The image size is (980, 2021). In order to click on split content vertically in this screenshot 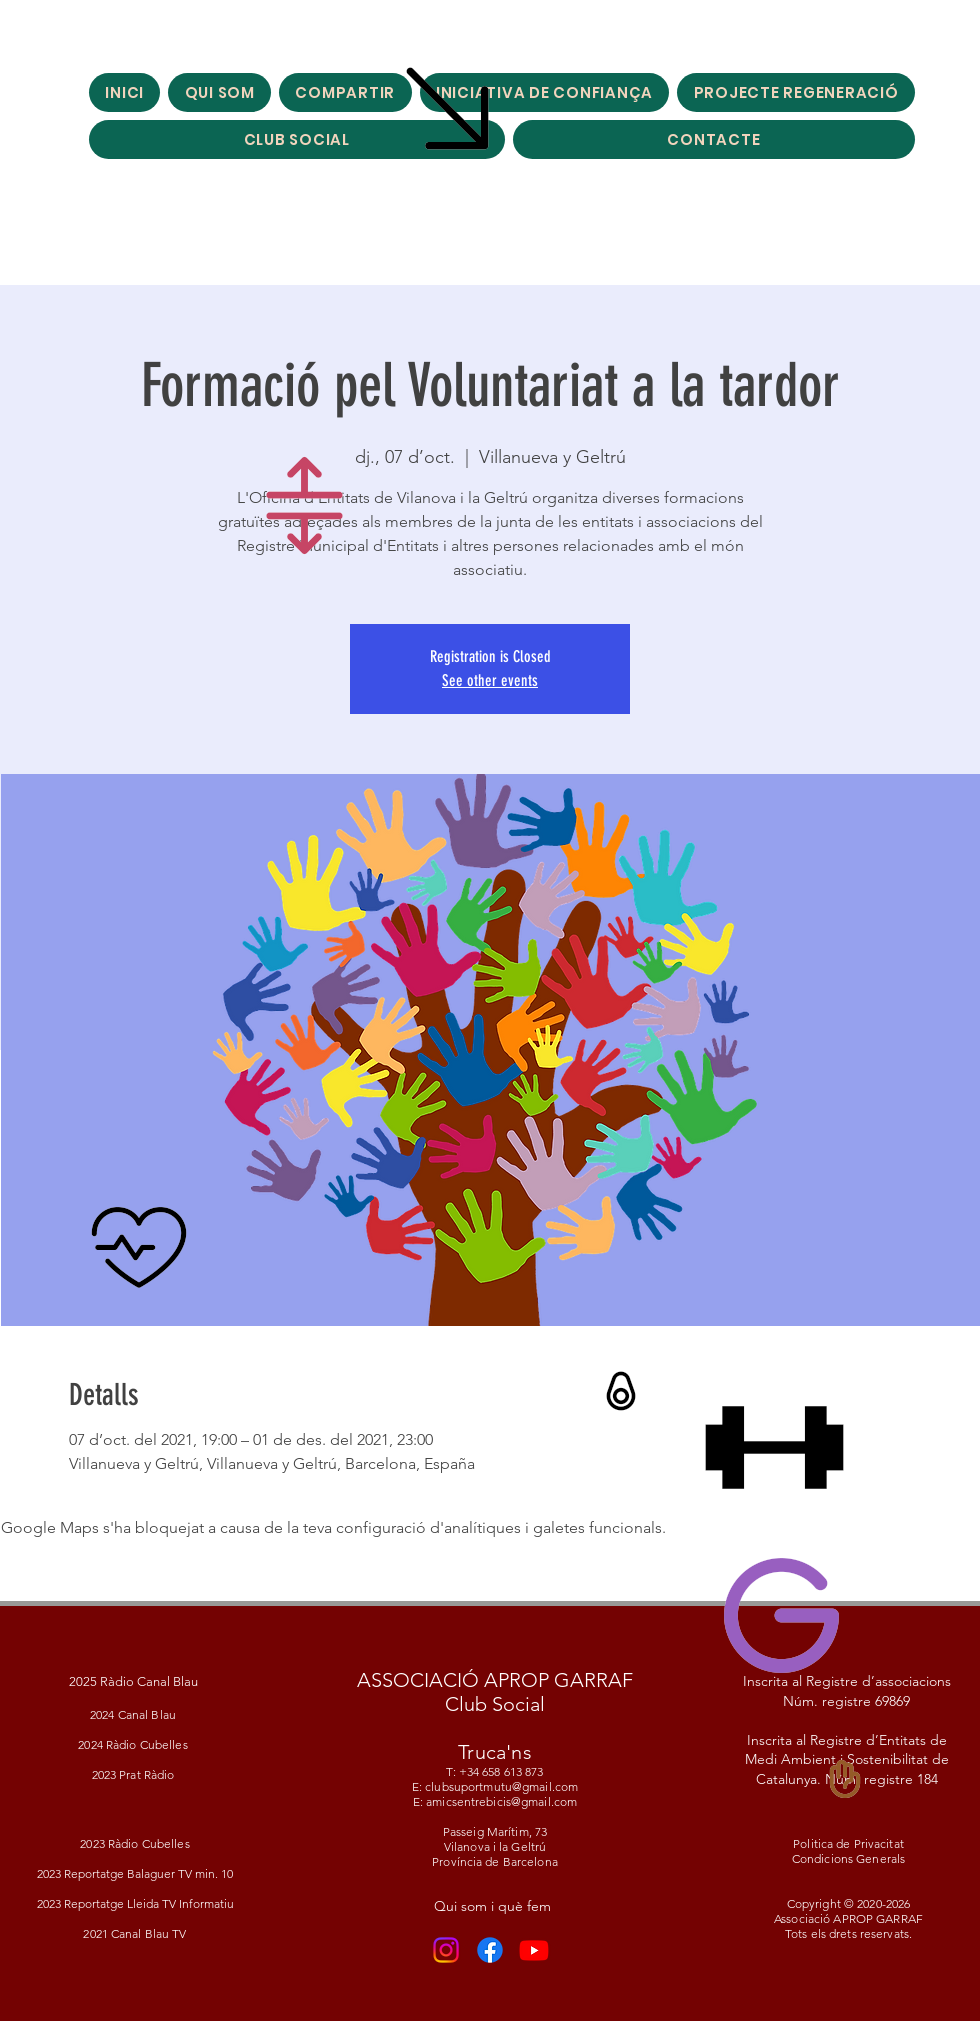, I will do `click(304, 505)`.